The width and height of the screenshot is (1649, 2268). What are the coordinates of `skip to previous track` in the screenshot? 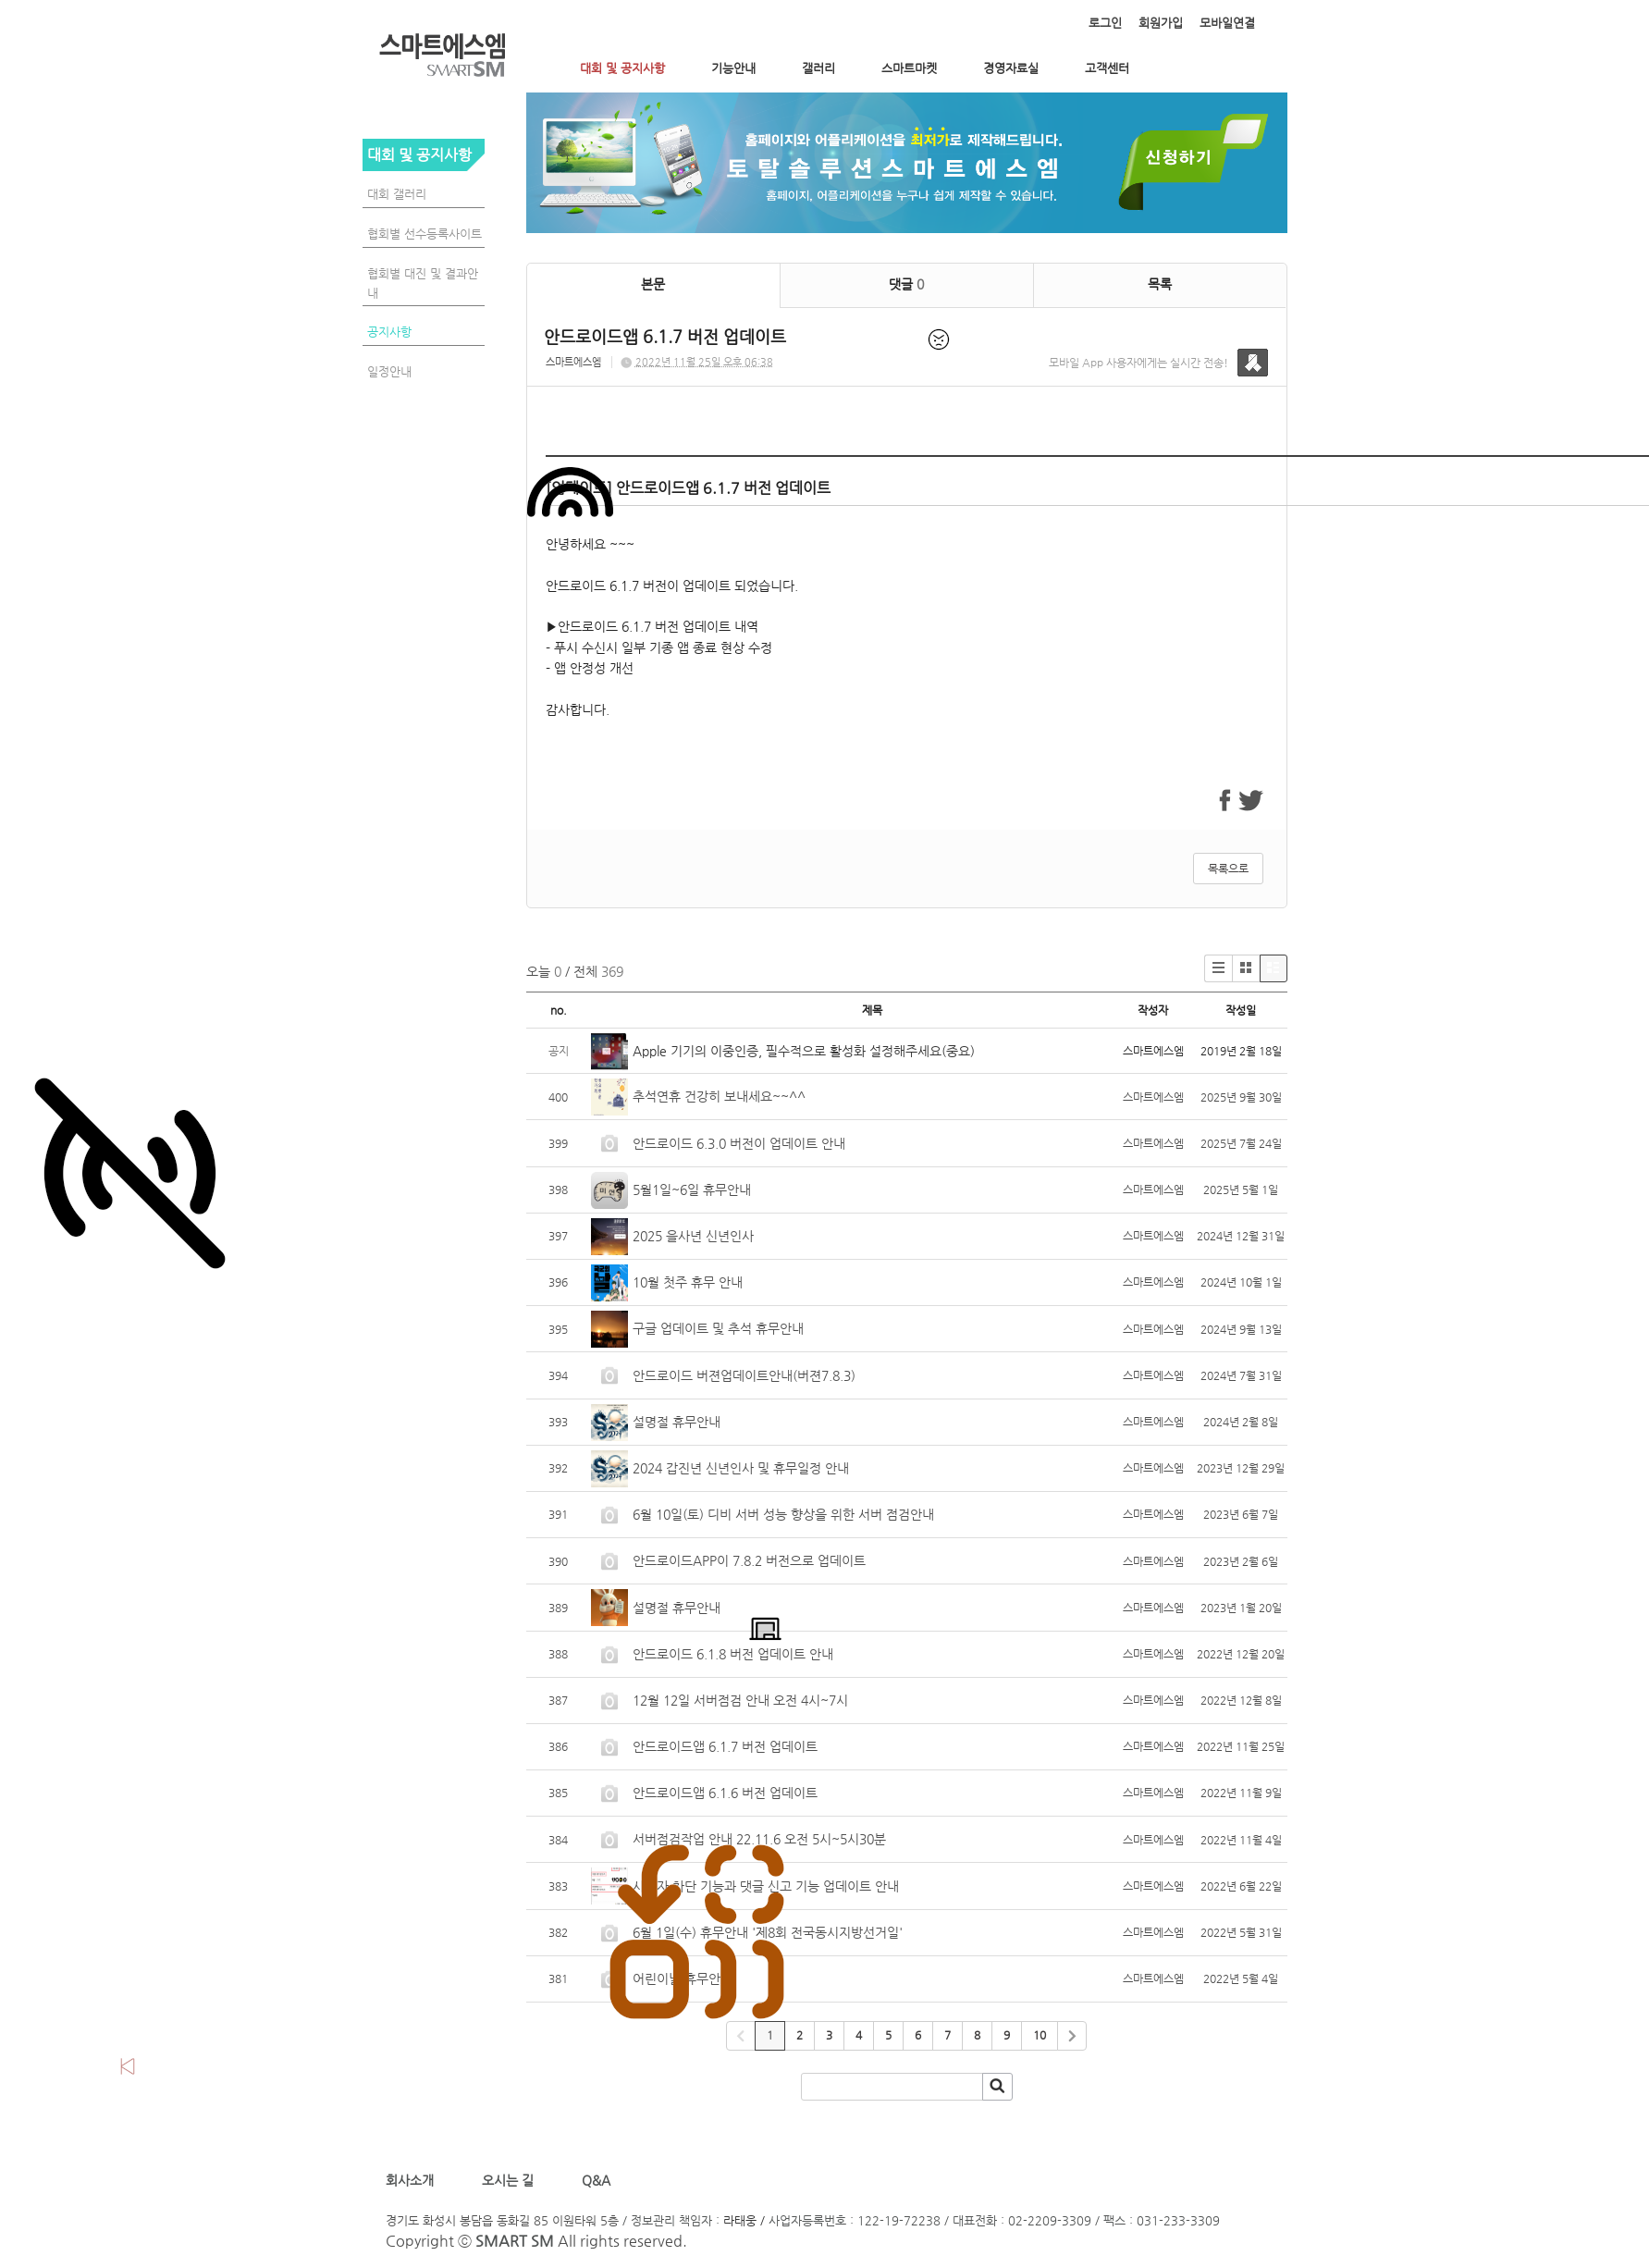 It's located at (128, 2066).